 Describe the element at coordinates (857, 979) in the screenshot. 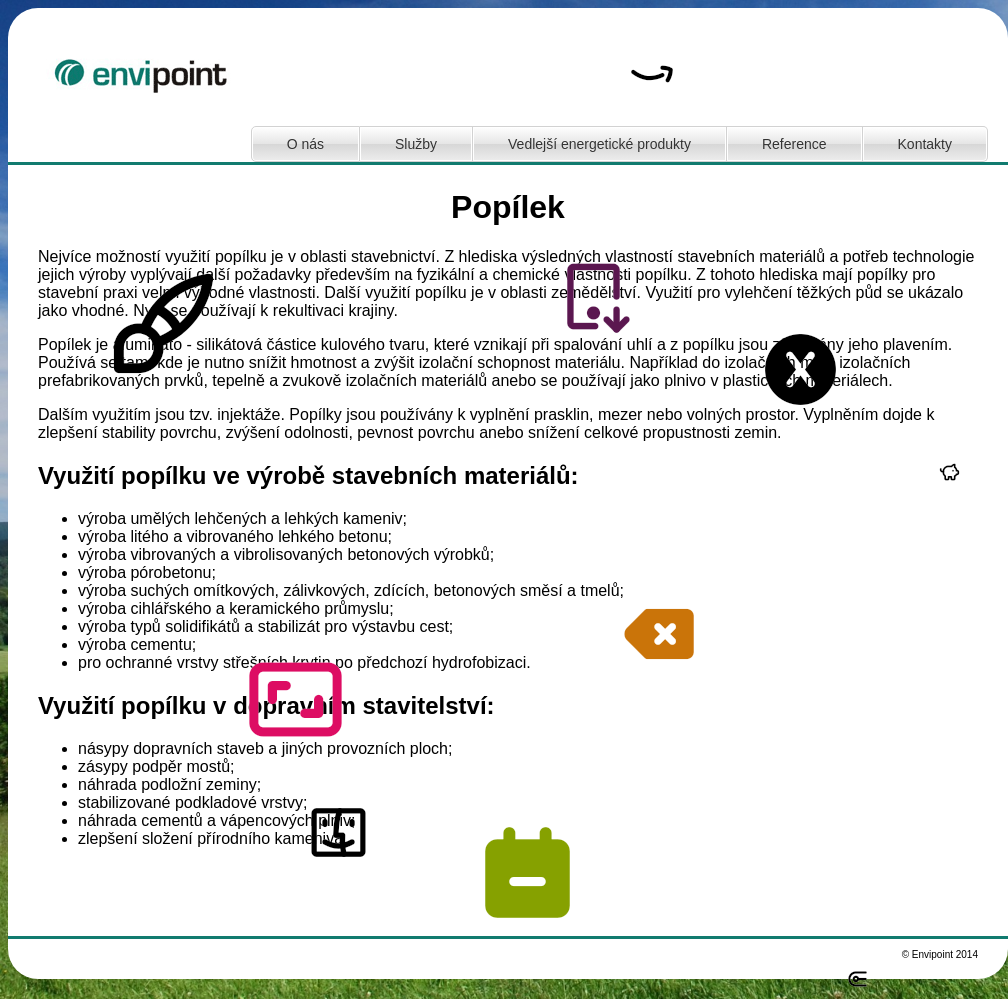

I see `indicates a rounded line cap style option` at that location.